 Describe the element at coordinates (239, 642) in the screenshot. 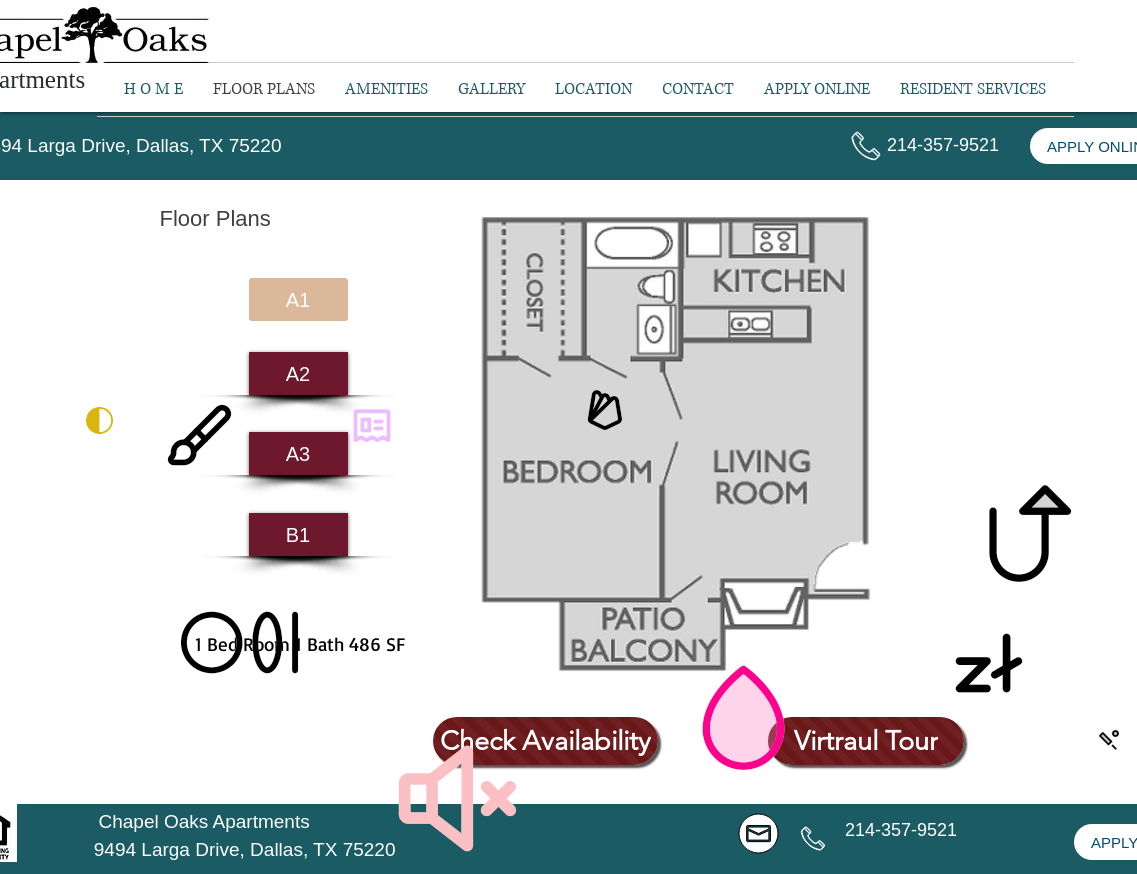

I see `visit medium article or profile` at that location.